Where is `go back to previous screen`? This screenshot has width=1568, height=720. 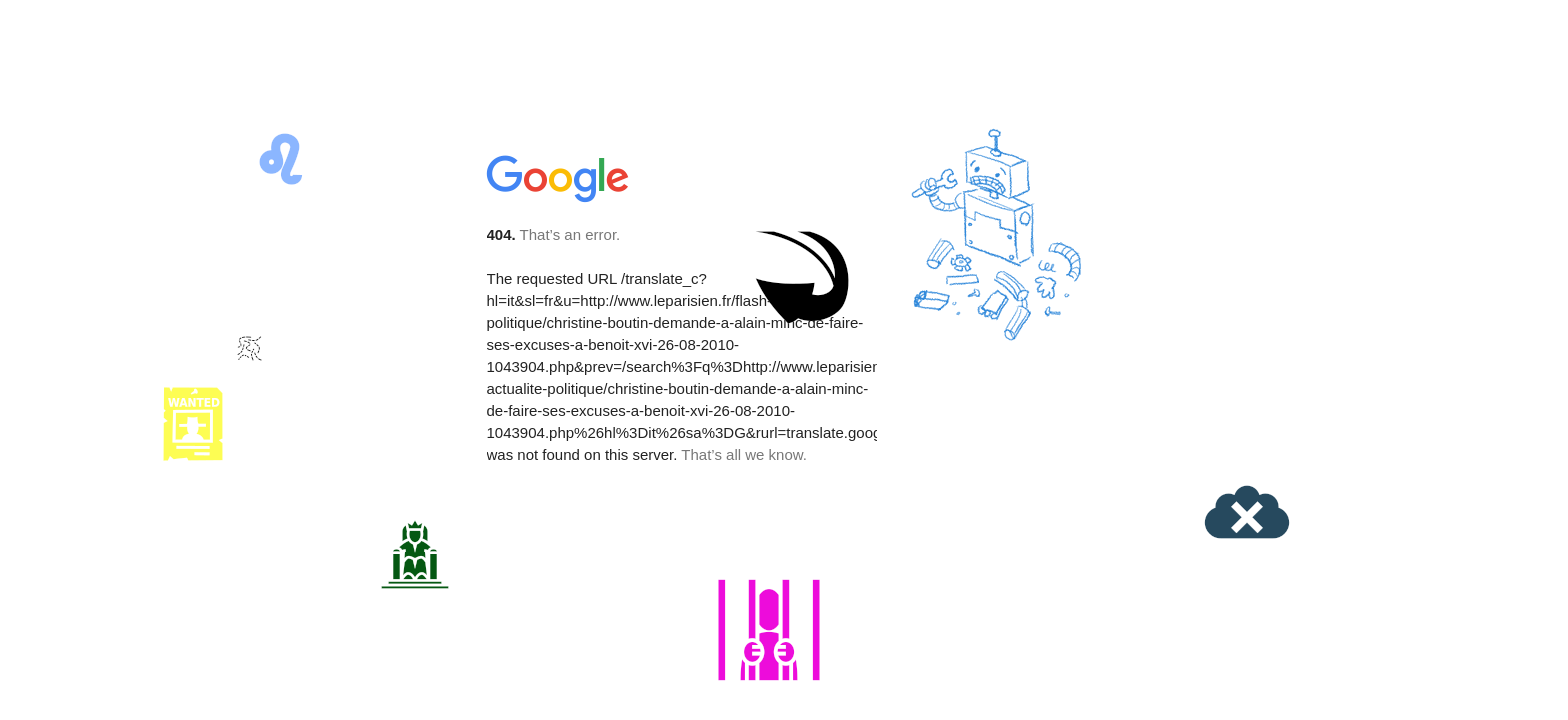
go back to previous screen is located at coordinates (802, 278).